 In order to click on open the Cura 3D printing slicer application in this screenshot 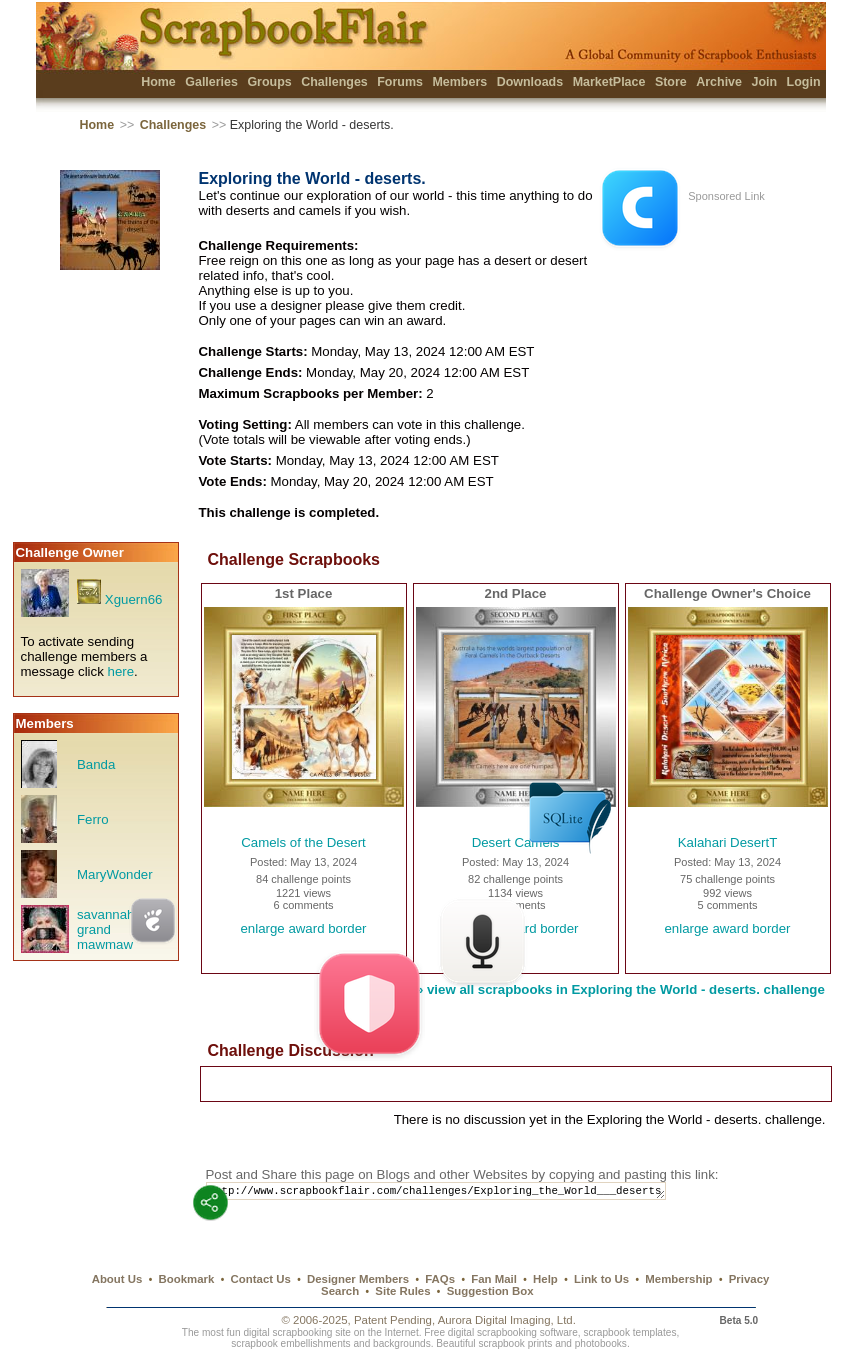, I will do `click(640, 208)`.